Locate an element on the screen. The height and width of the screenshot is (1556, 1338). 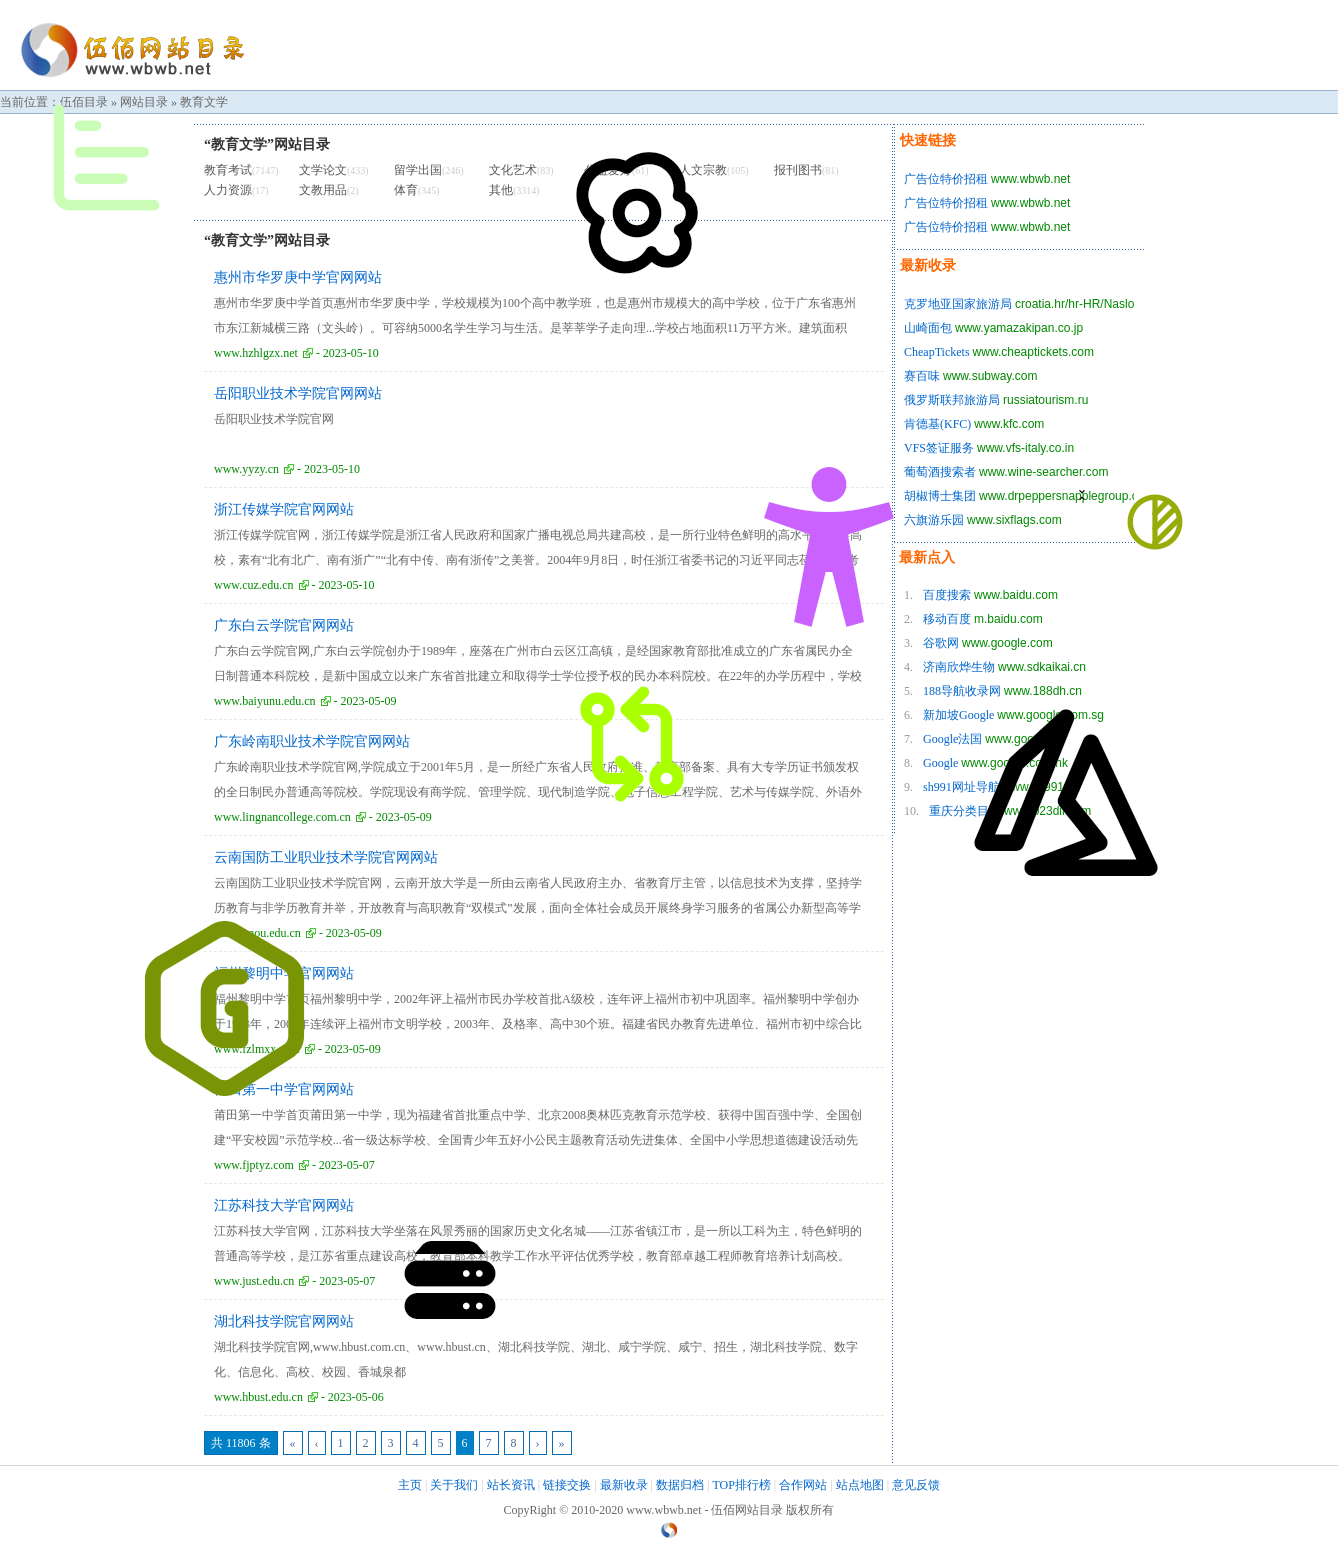
view bar chart analytics is located at coordinates (106, 157).